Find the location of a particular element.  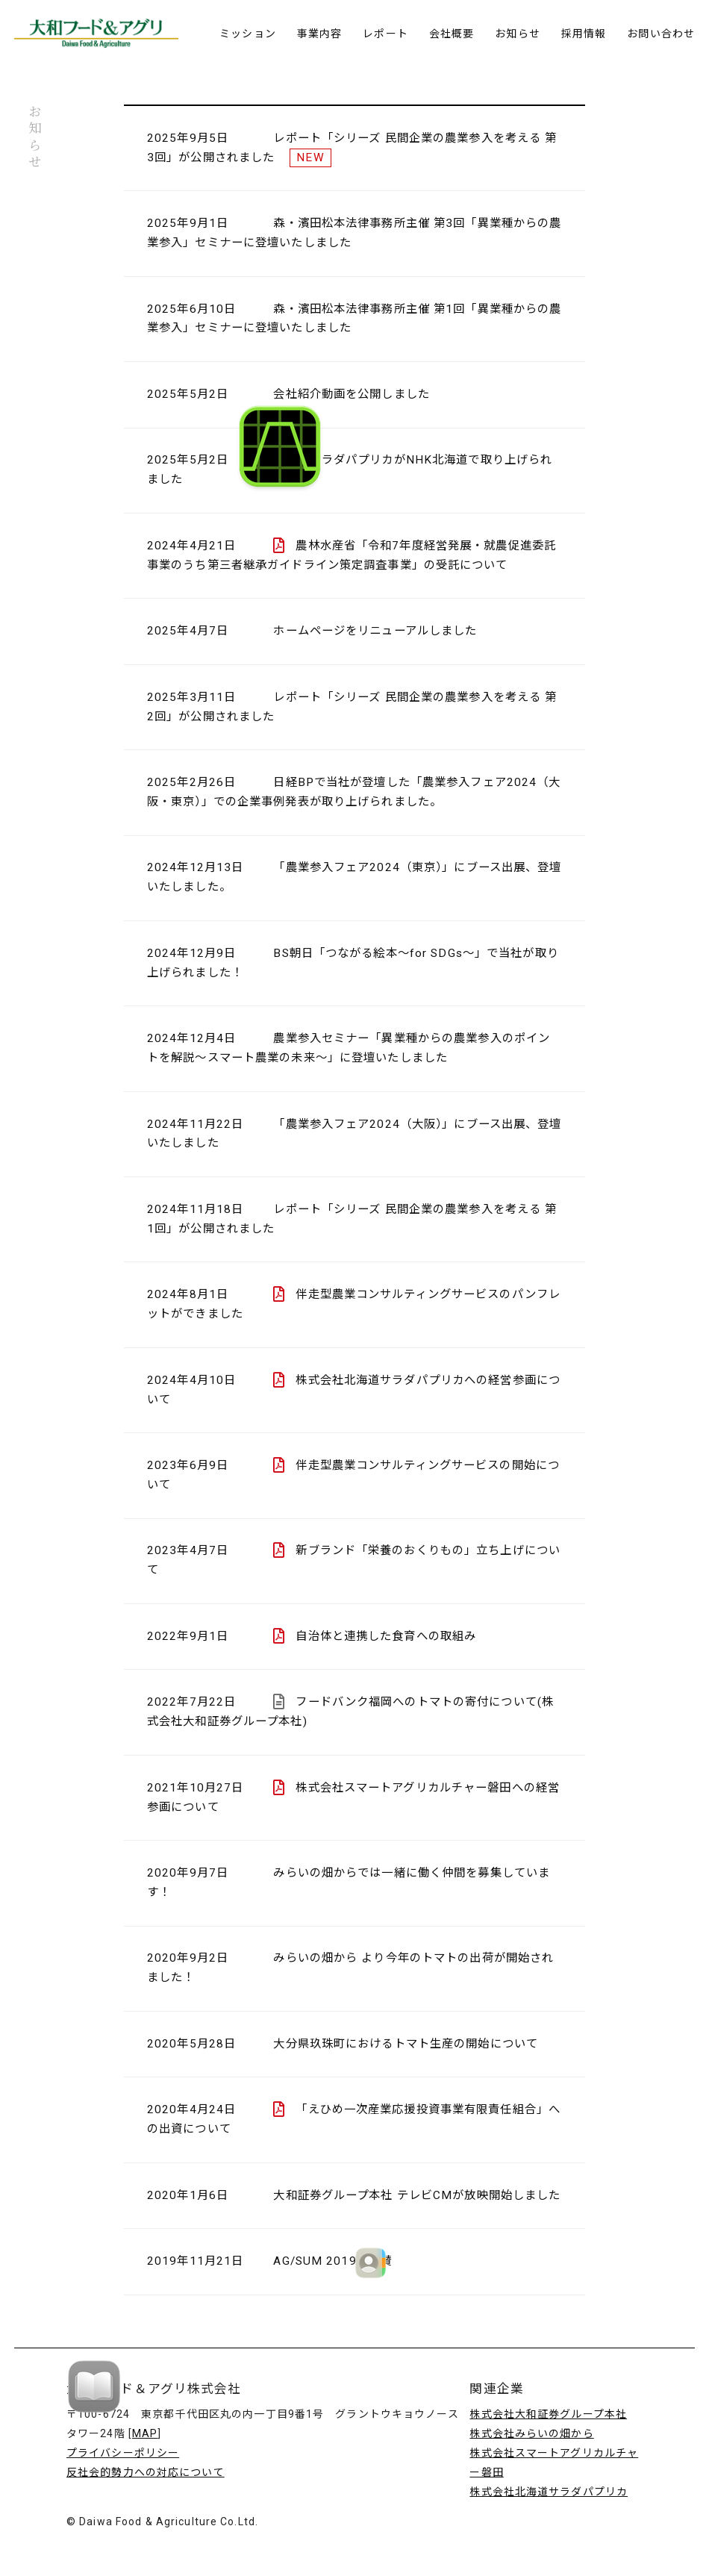

open gtkwave waveform viewer application is located at coordinates (280, 446).